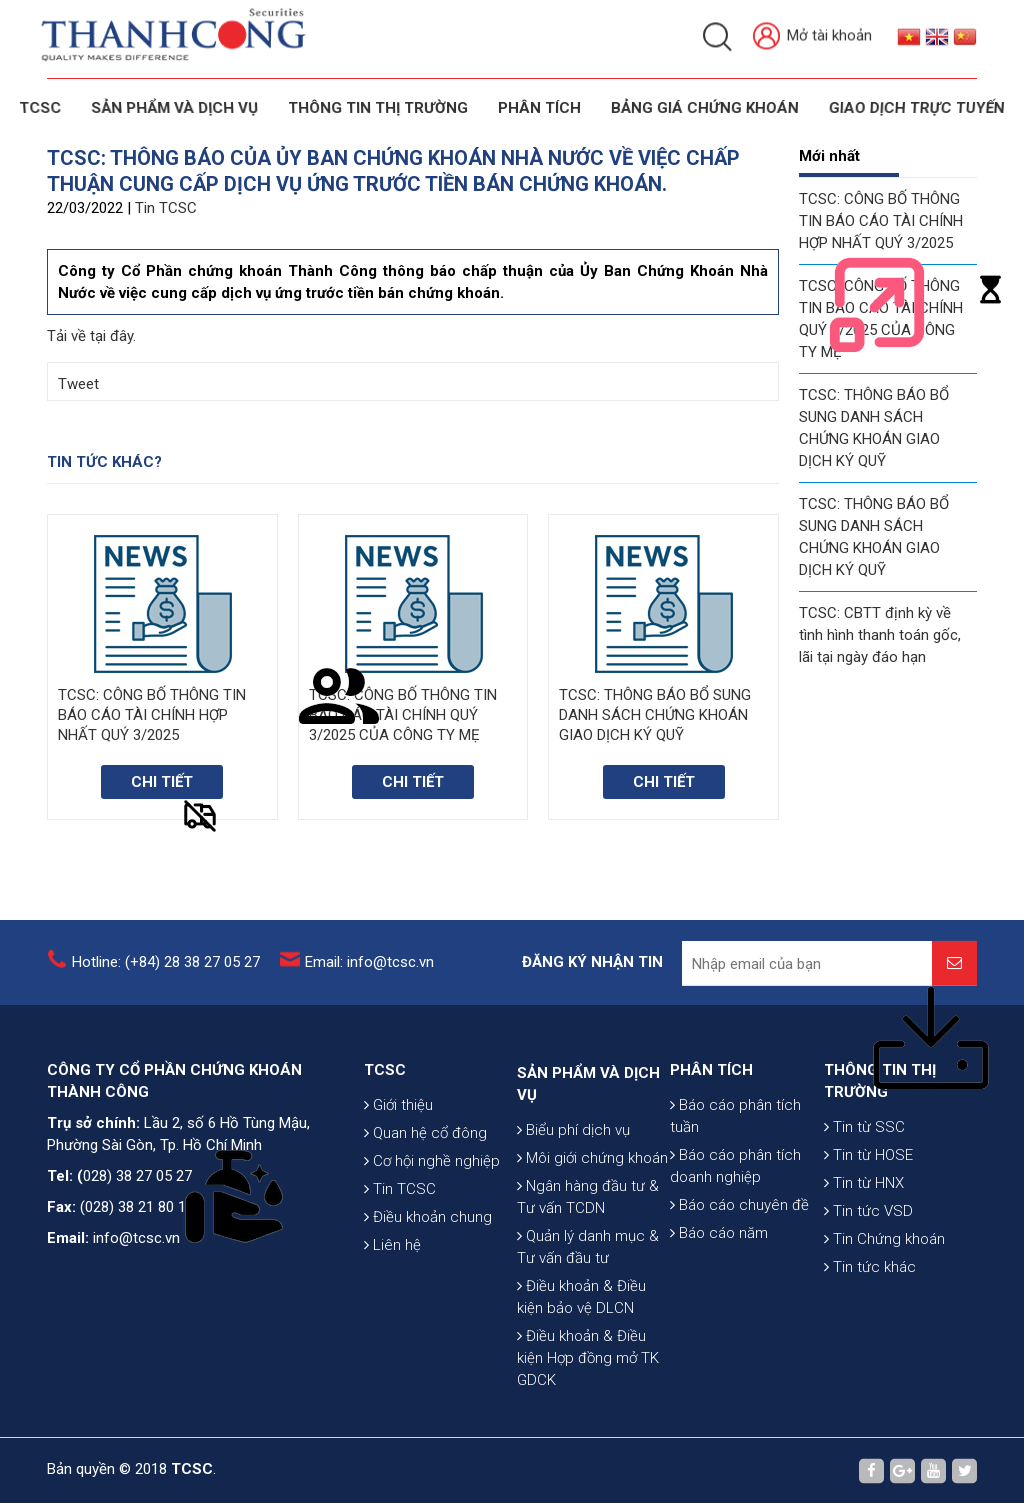 The image size is (1024, 1503). What do you see at coordinates (200, 816) in the screenshot?
I see `delivery unavailable` at bounding box center [200, 816].